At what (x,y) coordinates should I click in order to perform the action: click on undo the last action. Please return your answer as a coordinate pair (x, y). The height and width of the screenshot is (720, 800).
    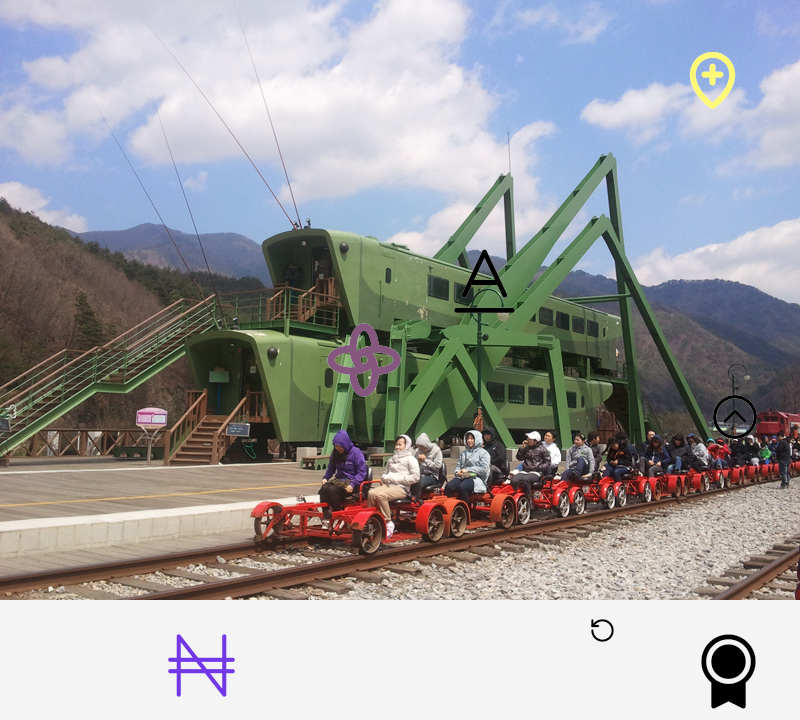
    Looking at the image, I should click on (602, 630).